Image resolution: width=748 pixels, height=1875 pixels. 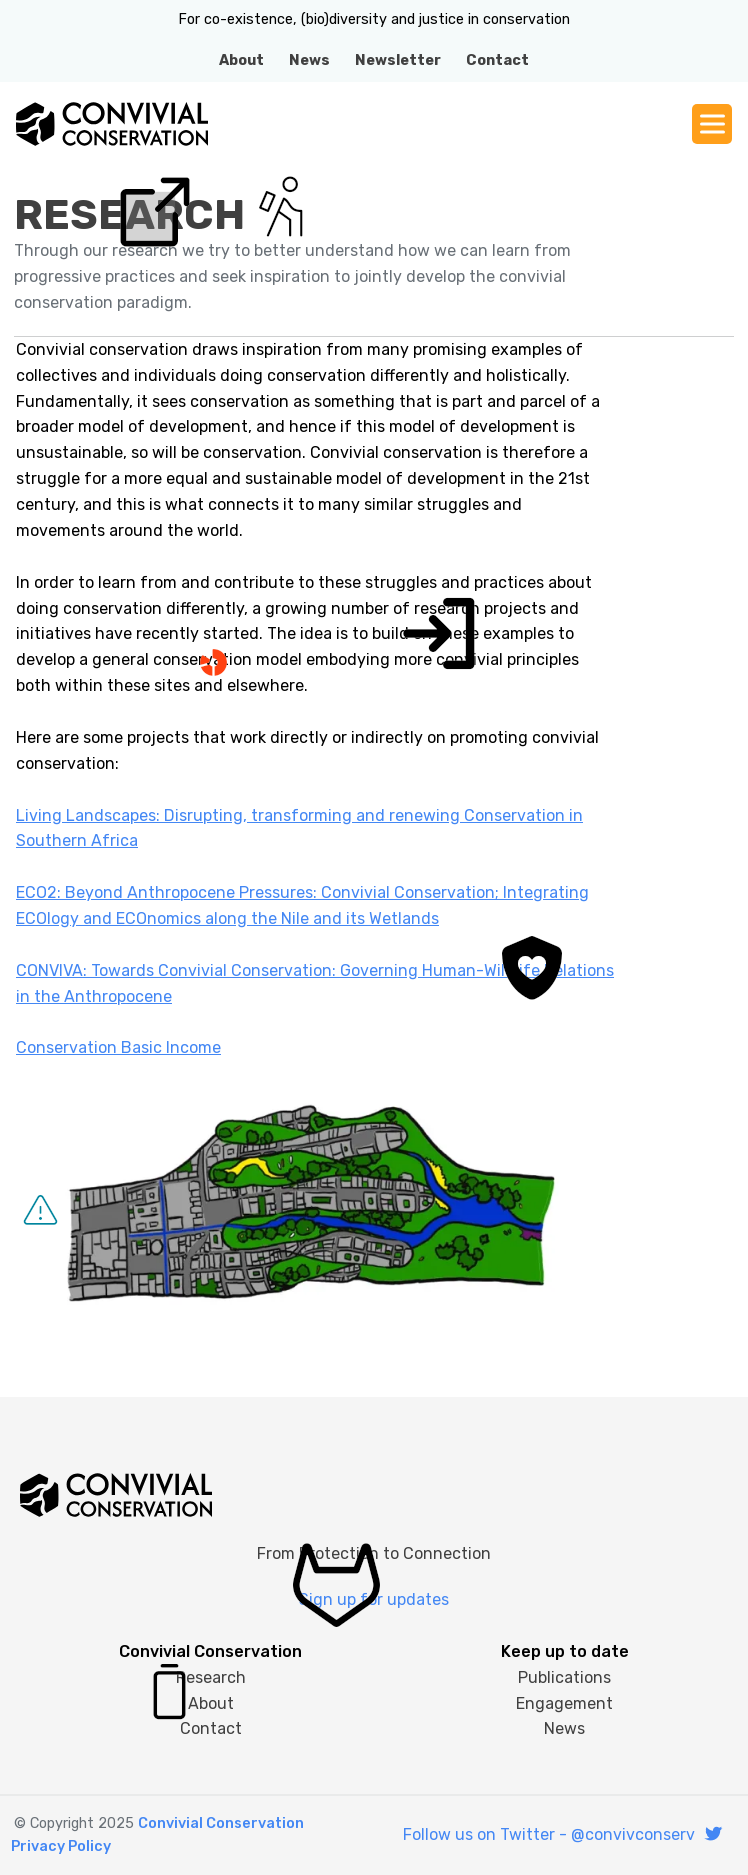 What do you see at coordinates (155, 212) in the screenshot?
I see `open link in a new window or tab` at bounding box center [155, 212].